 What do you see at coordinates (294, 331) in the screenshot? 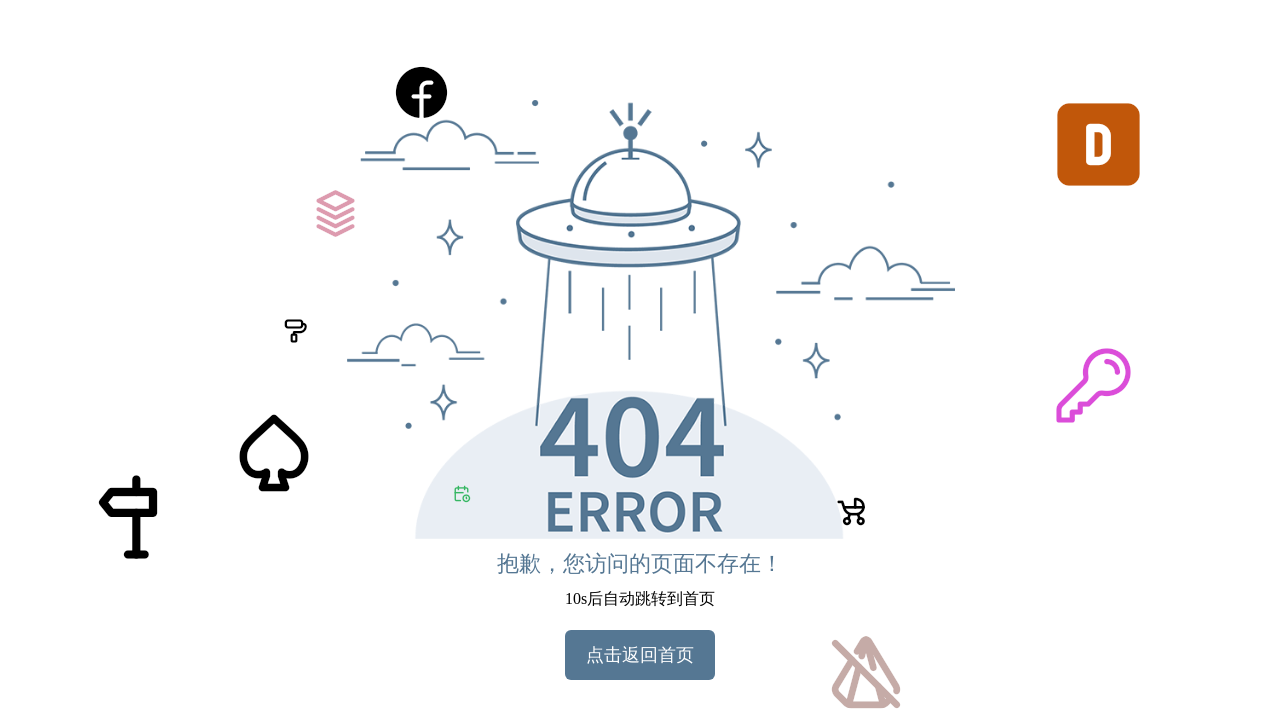
I see `access painting or drawing tools` at bounding box center [294, 331].